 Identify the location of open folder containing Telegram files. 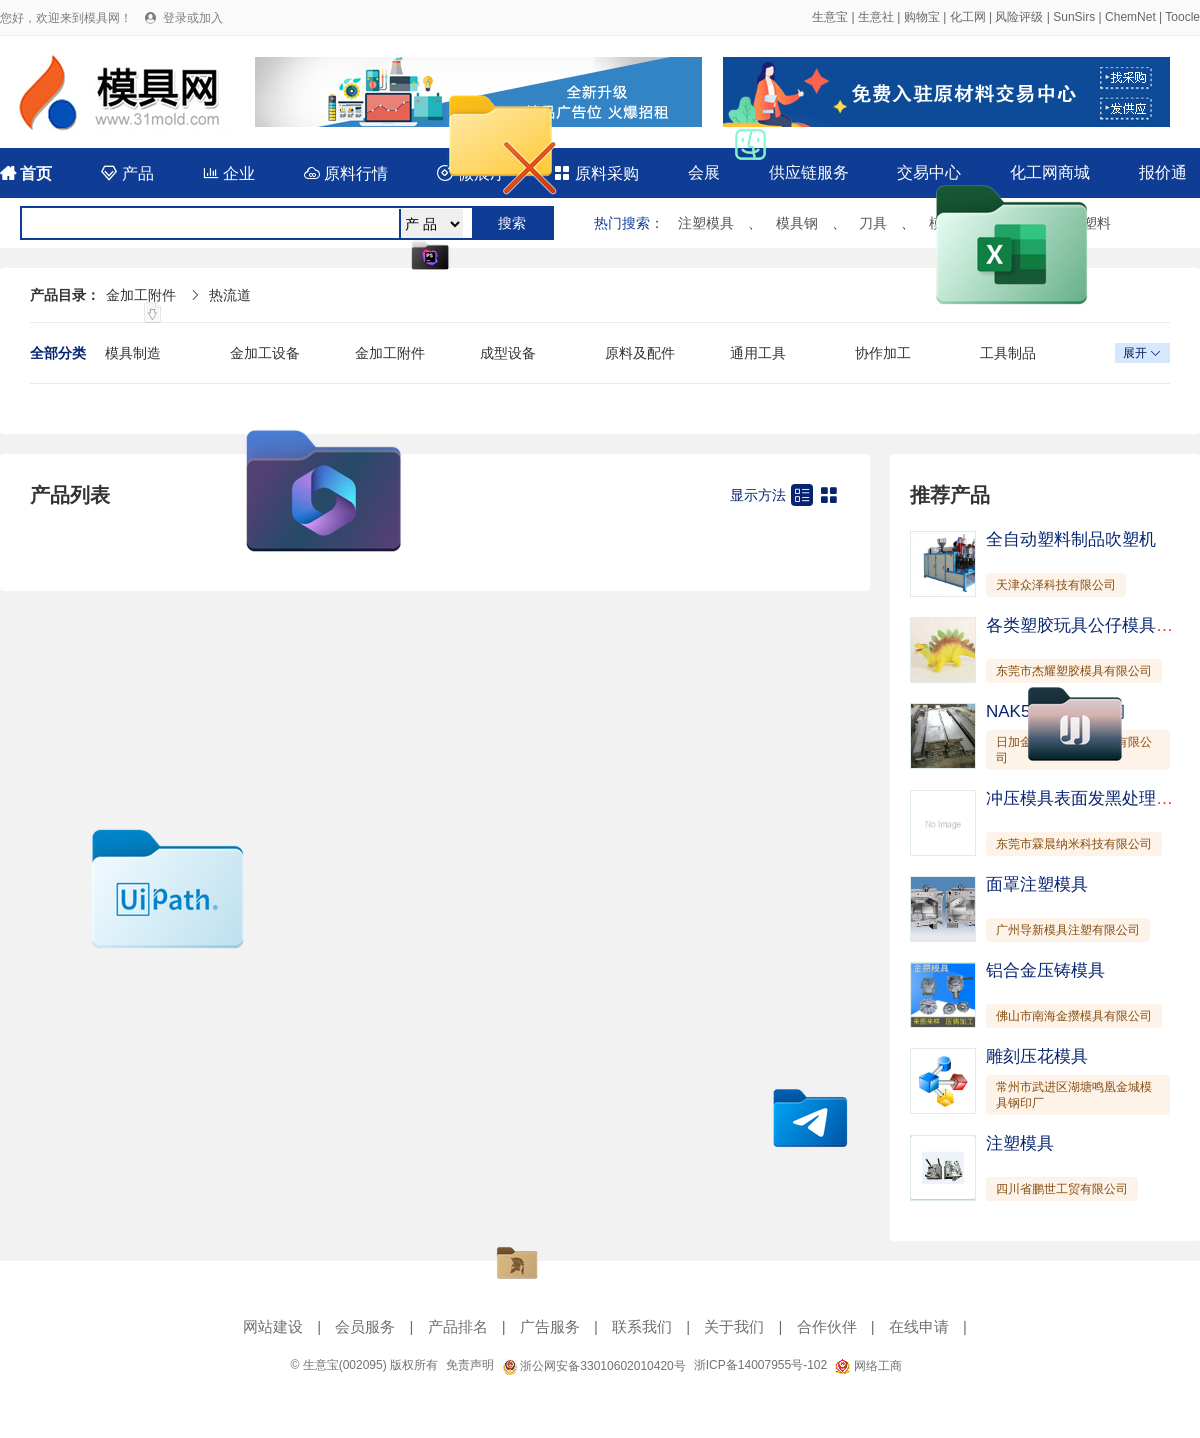
(810, 1120).